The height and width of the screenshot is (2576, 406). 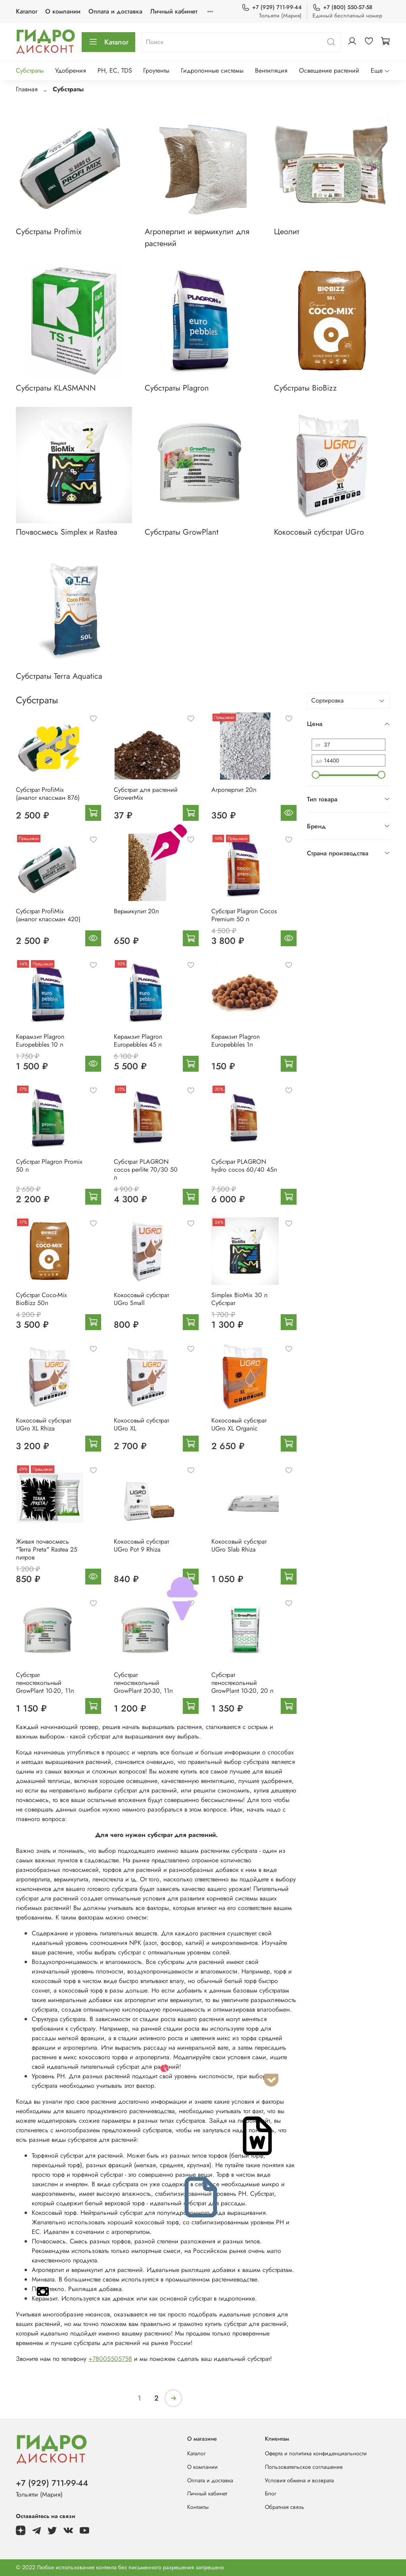 What do you see at coordinates (271, 2080) in the screenshot?
I see `save to Pocket` at bounding box center [271, 2080].